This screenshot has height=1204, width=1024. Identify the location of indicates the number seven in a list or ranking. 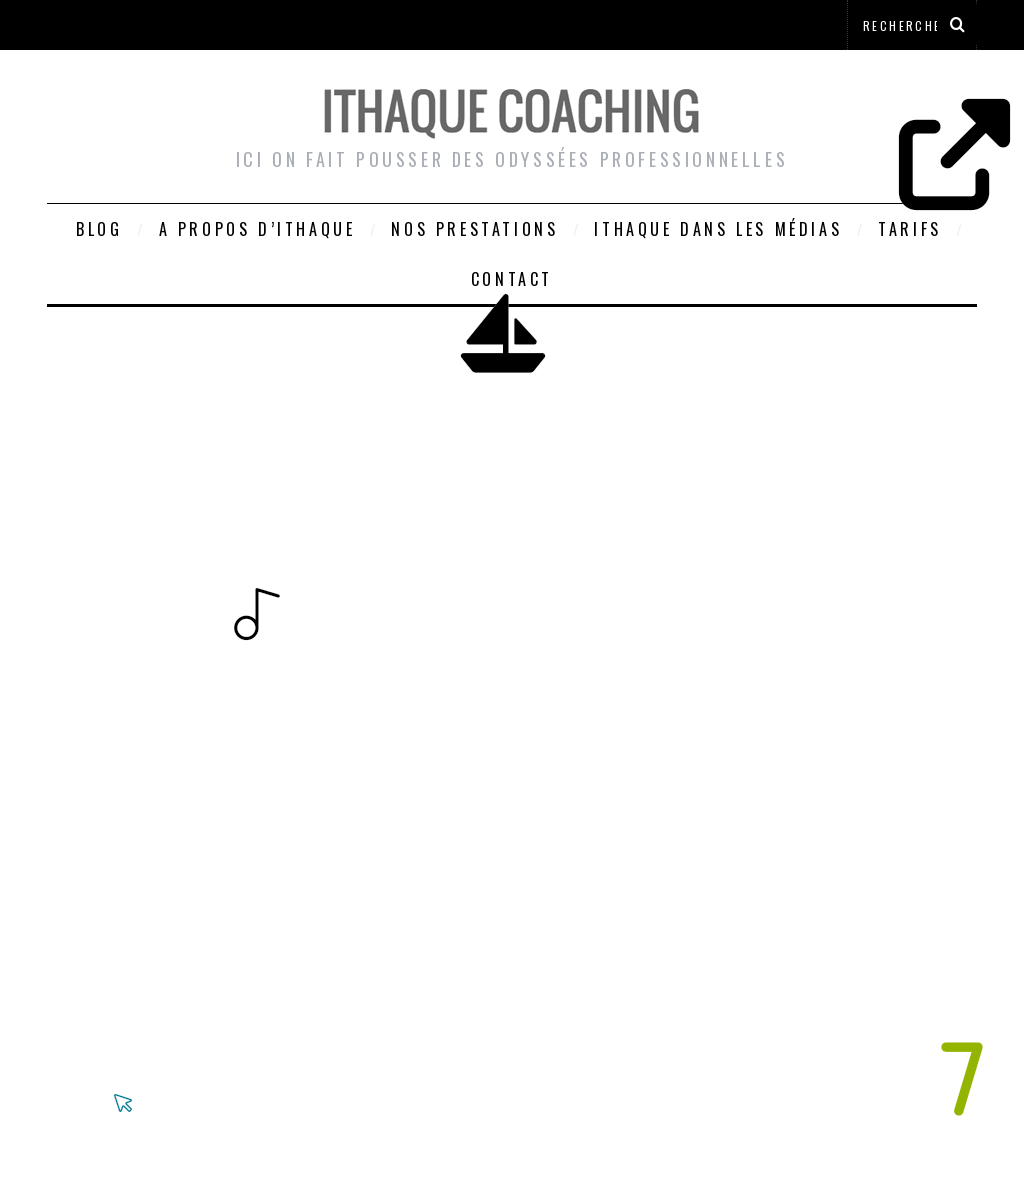
(962, 1079).